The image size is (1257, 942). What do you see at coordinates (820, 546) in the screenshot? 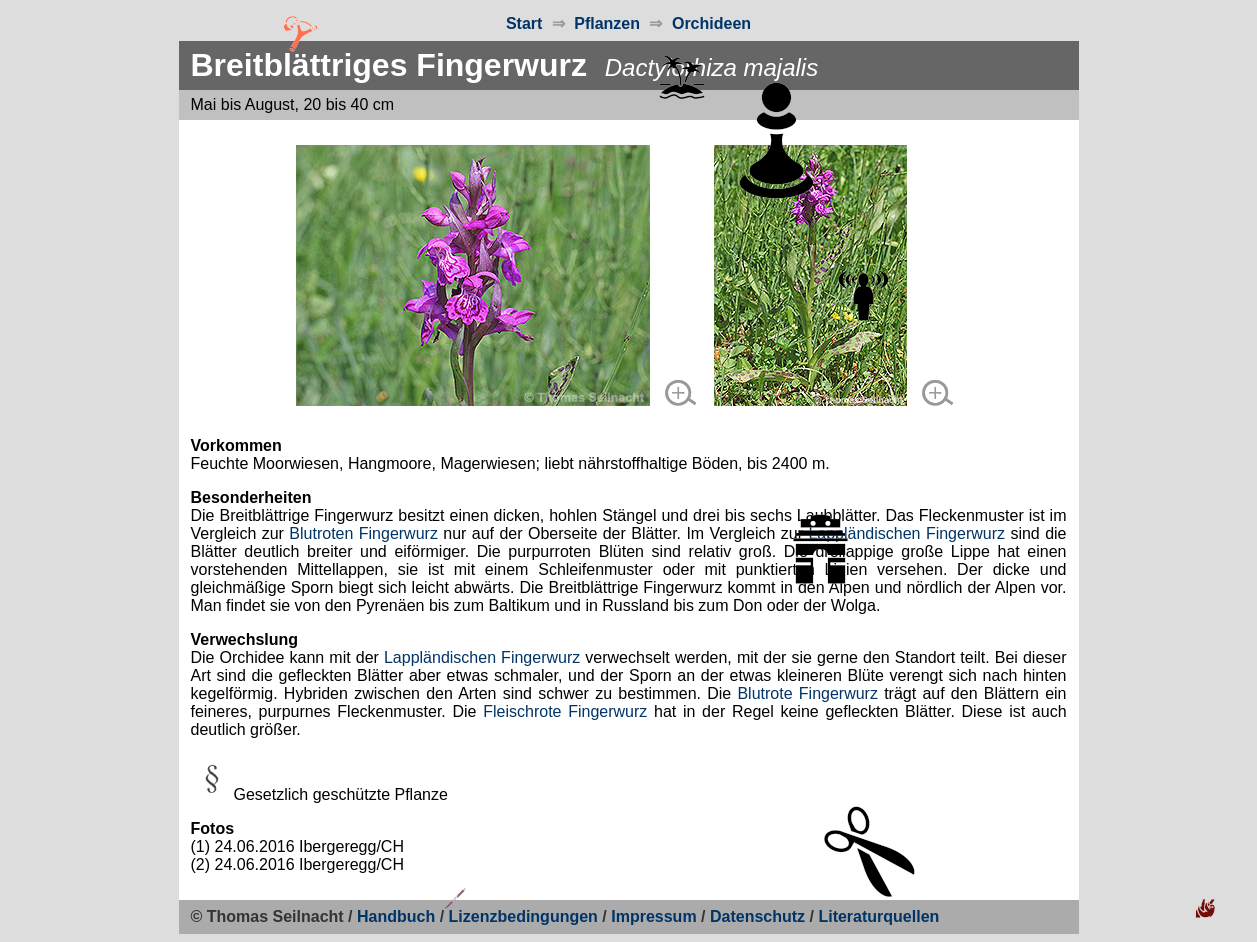
I see `view India Gate landmark information` at bounding box center [820, 546].